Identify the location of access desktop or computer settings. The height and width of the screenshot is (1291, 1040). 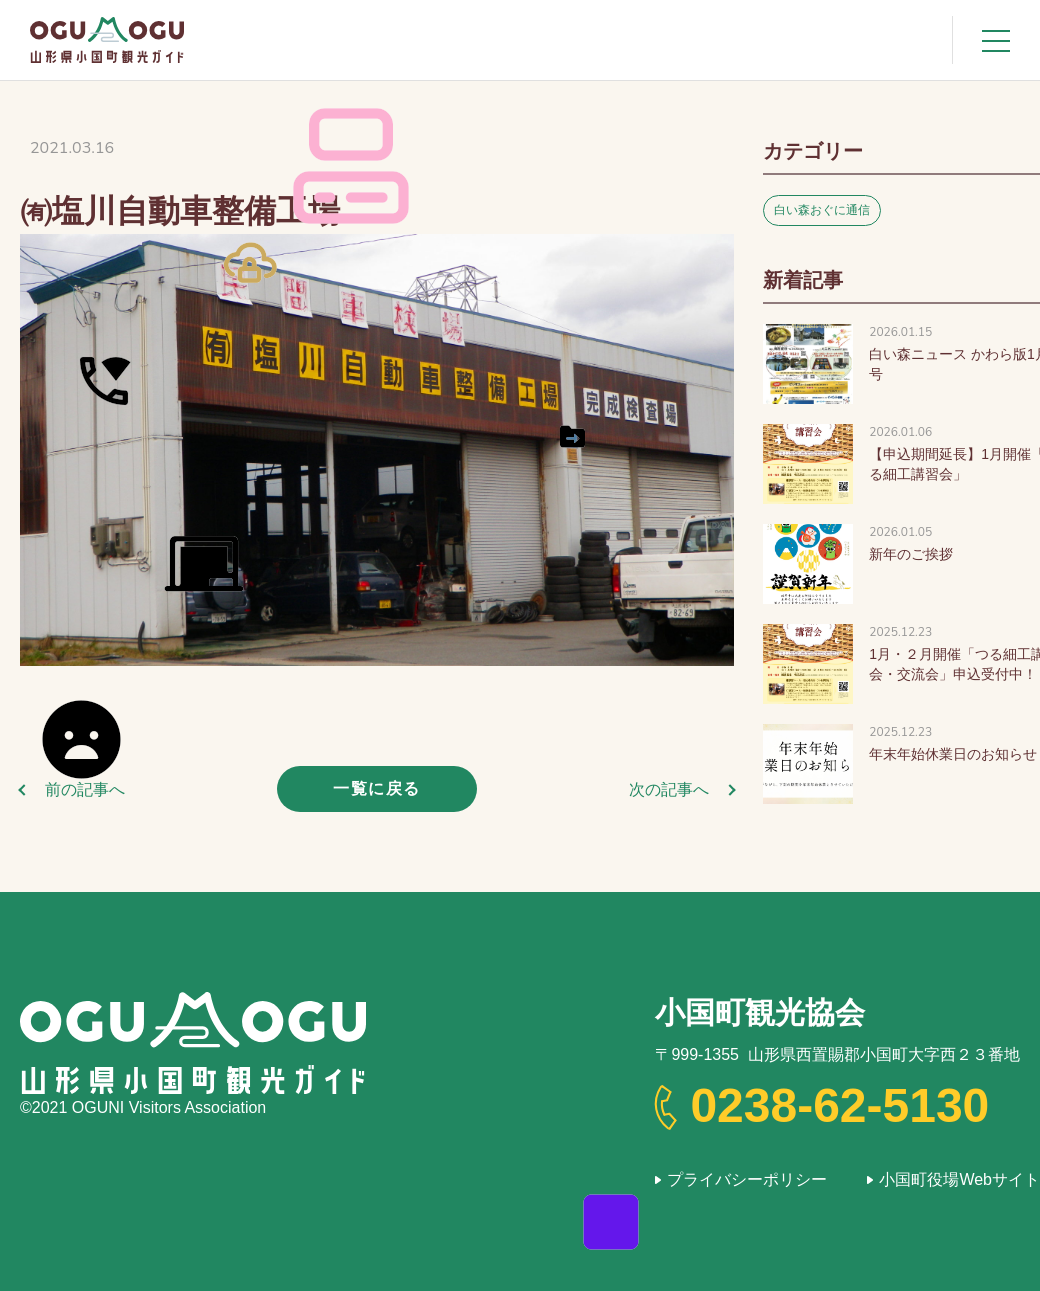
(351, 166).